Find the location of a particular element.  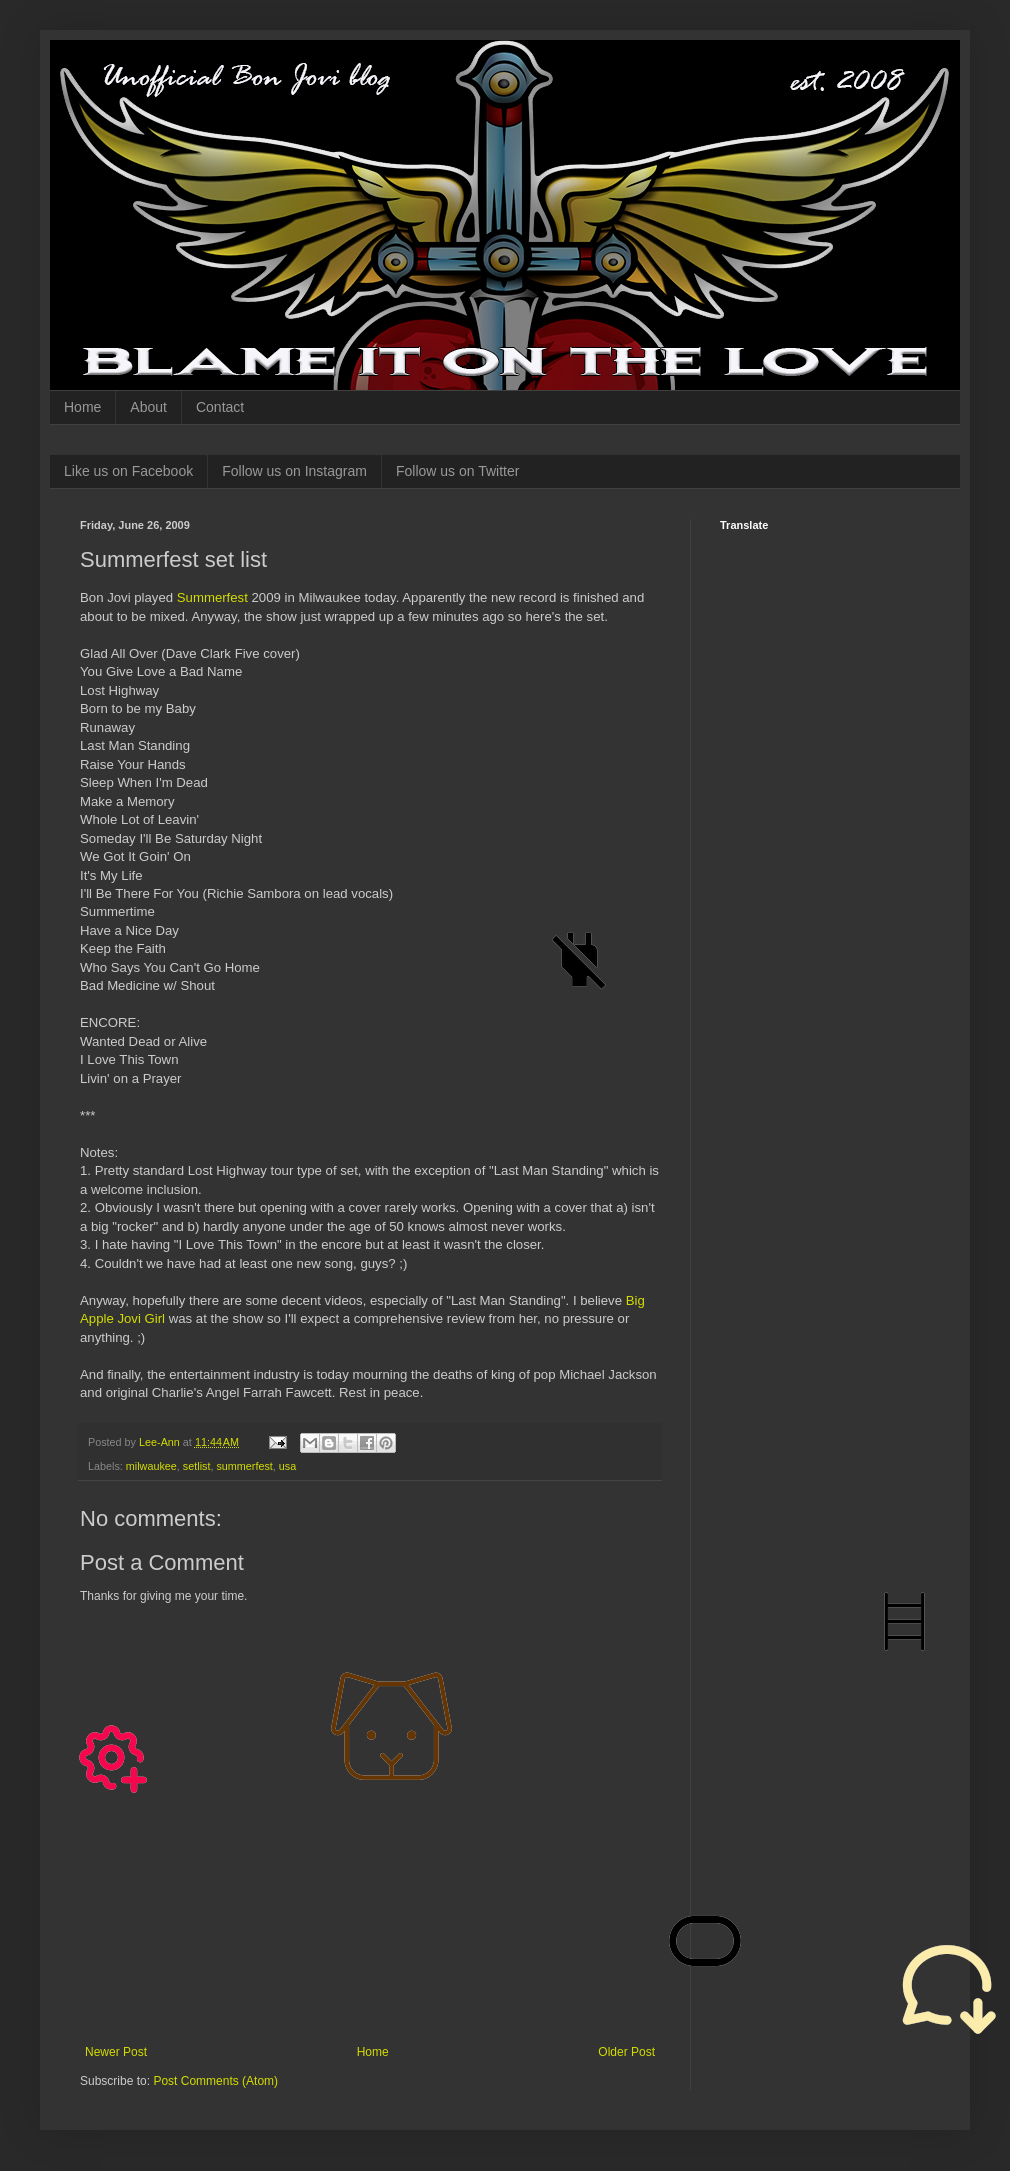

access step-by-step instructions or tutorials is located at coordinates (904, 1621).